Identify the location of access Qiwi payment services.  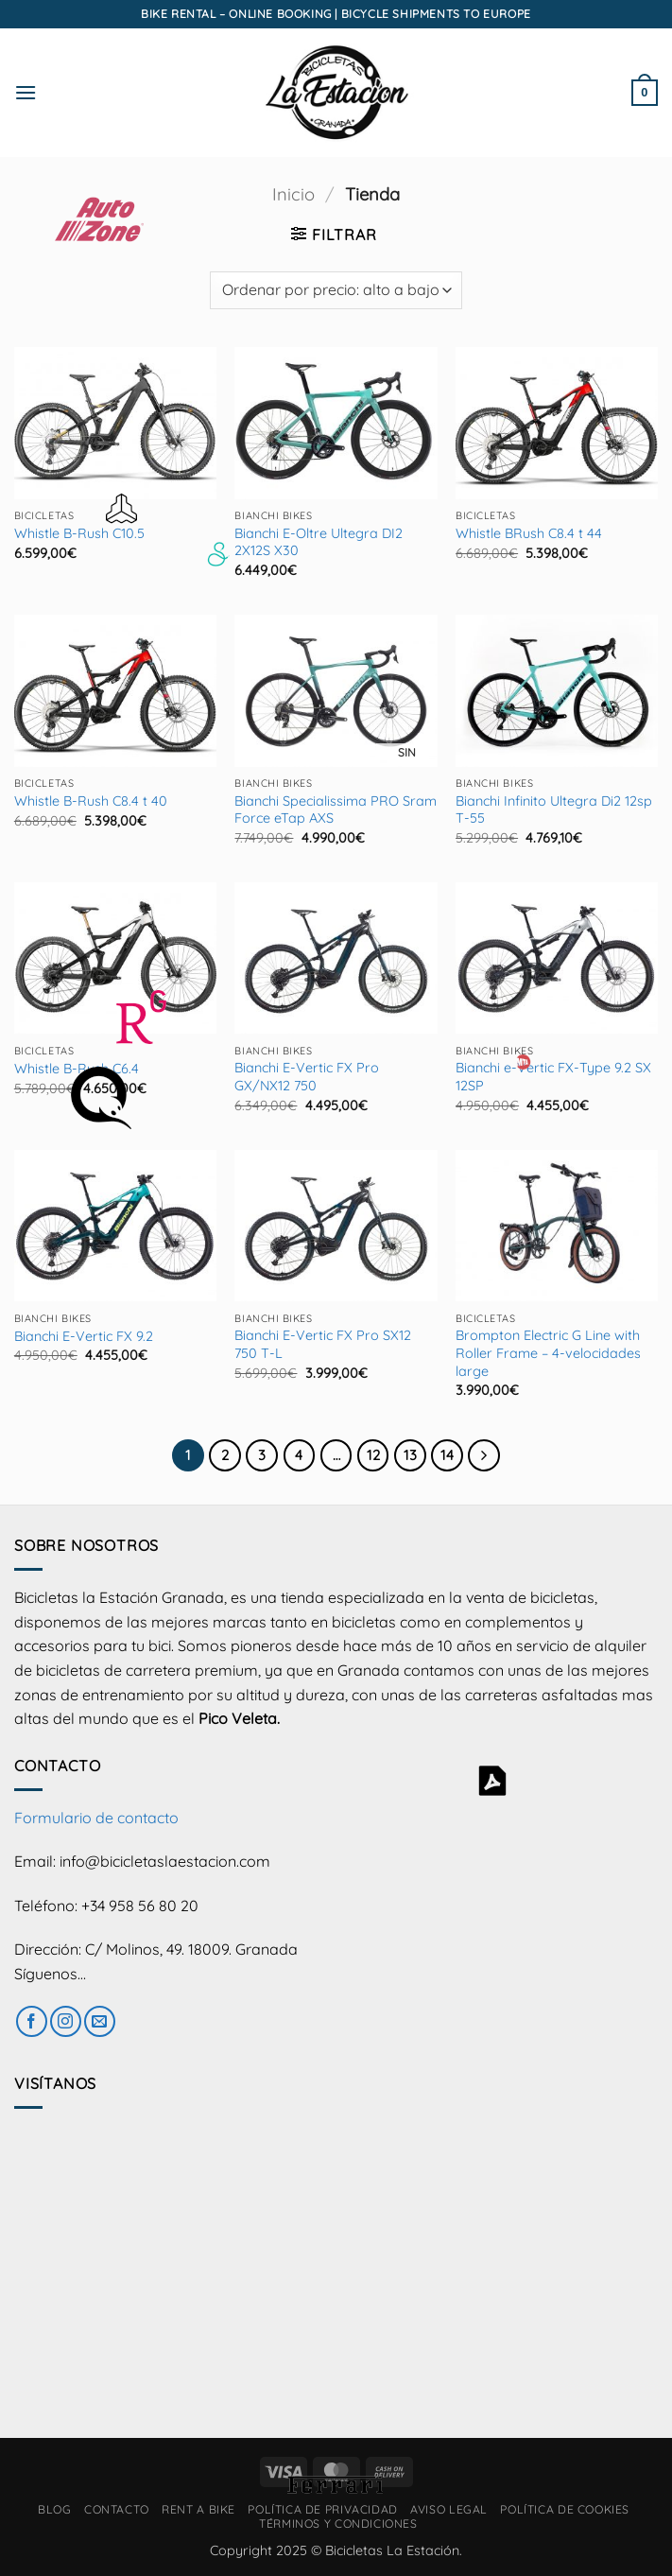
(101, 1098).